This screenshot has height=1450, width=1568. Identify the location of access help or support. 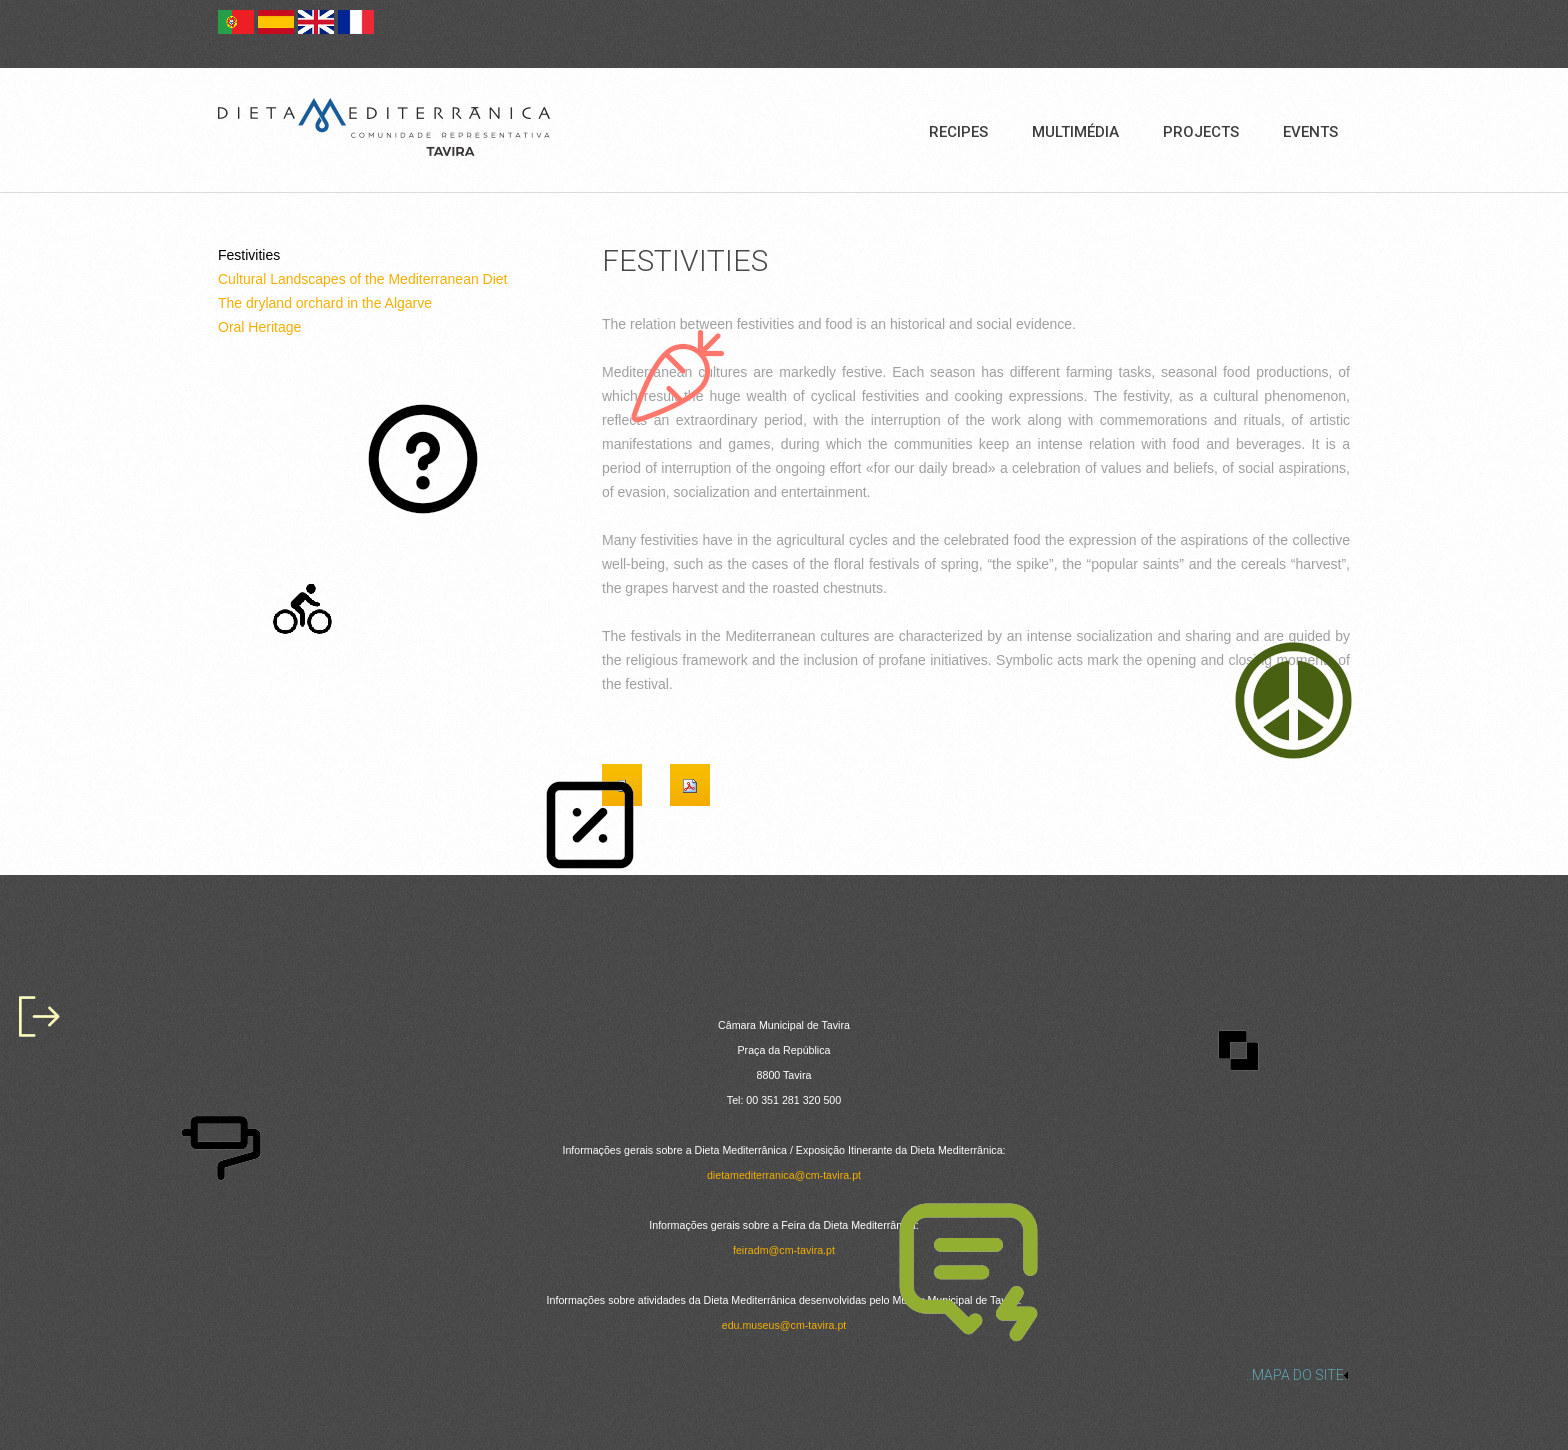
(423, 459).